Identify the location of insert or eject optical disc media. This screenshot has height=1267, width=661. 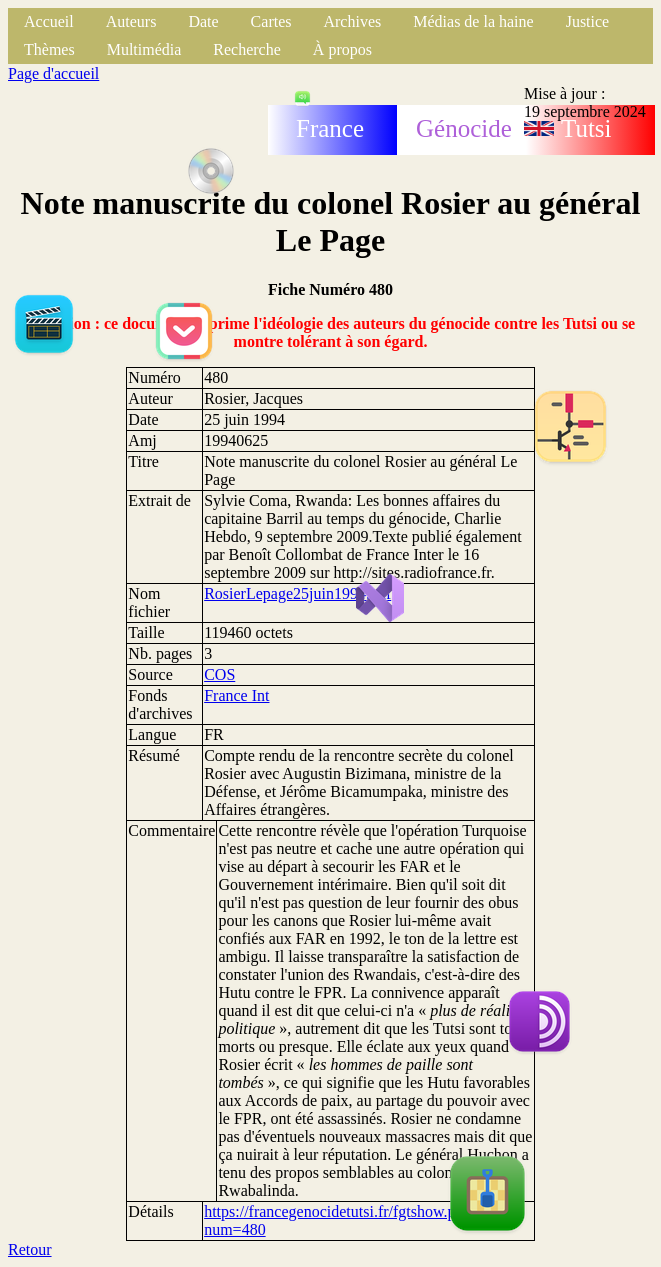
(211, 171).